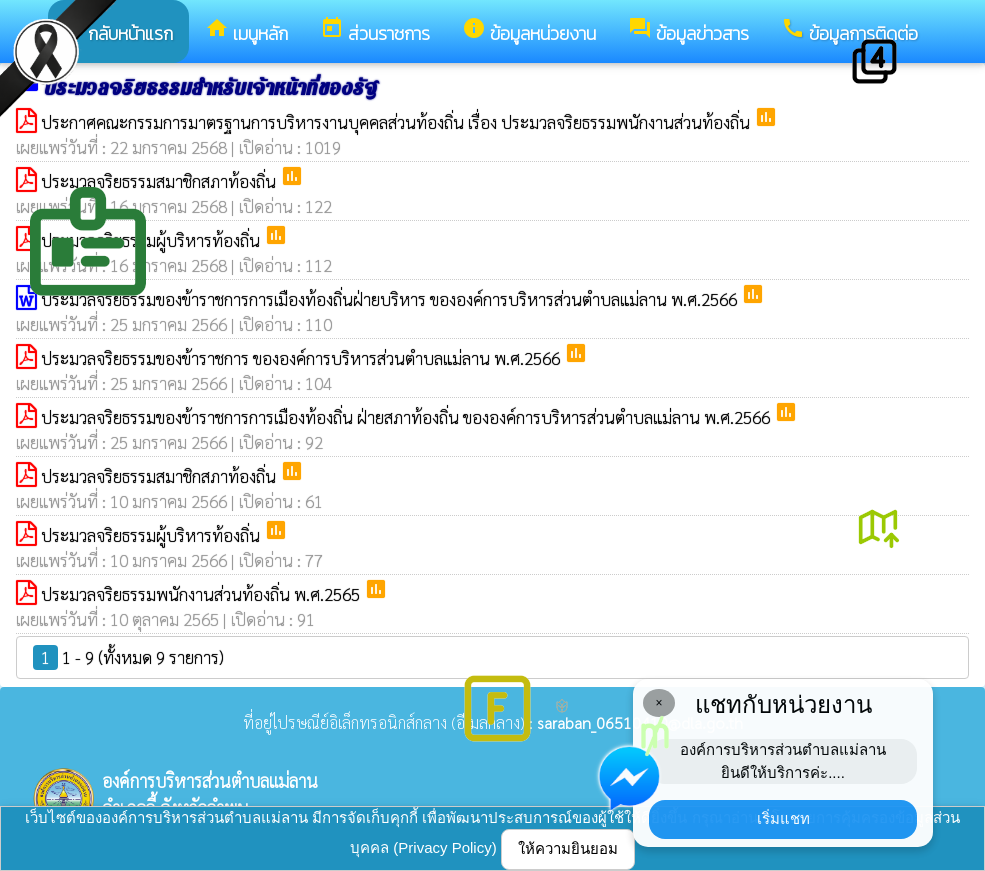 The width and height of the screenshot is (985, 871). Describe the element at coordinates (655, 736) in the screenshot. I see `indicates currency in Ethiopian birr` at that location.